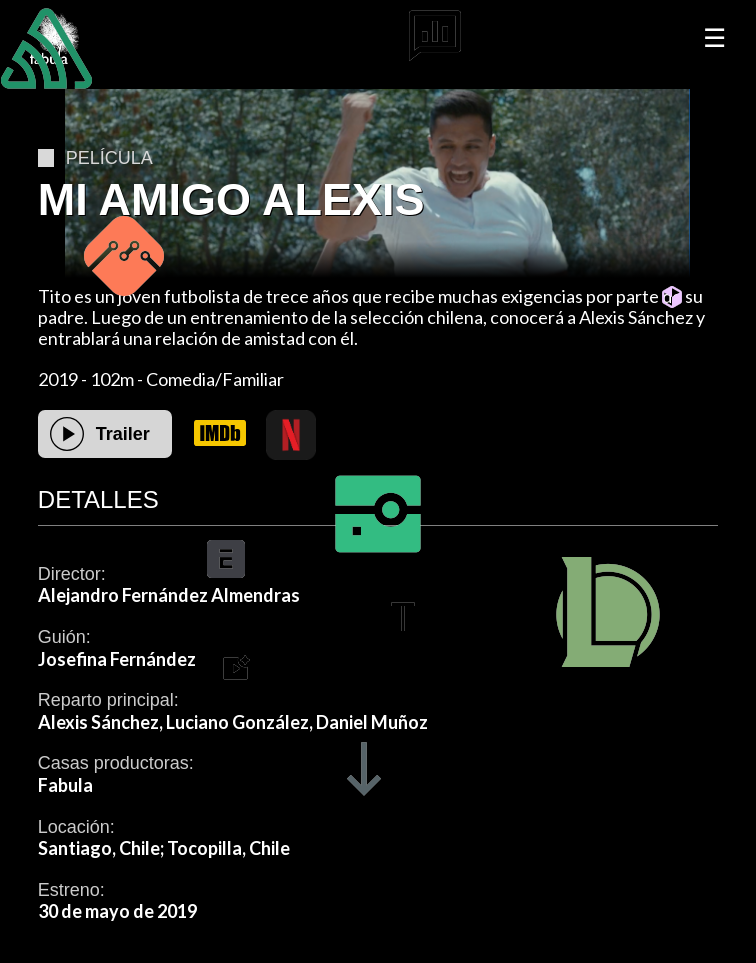 Image resolution: width=756 pixels, height=963 pixels. What do you see at coordinates (364, 769) in the screenshot?
I see `scroll down for more content` at bounding box center [364, 769].